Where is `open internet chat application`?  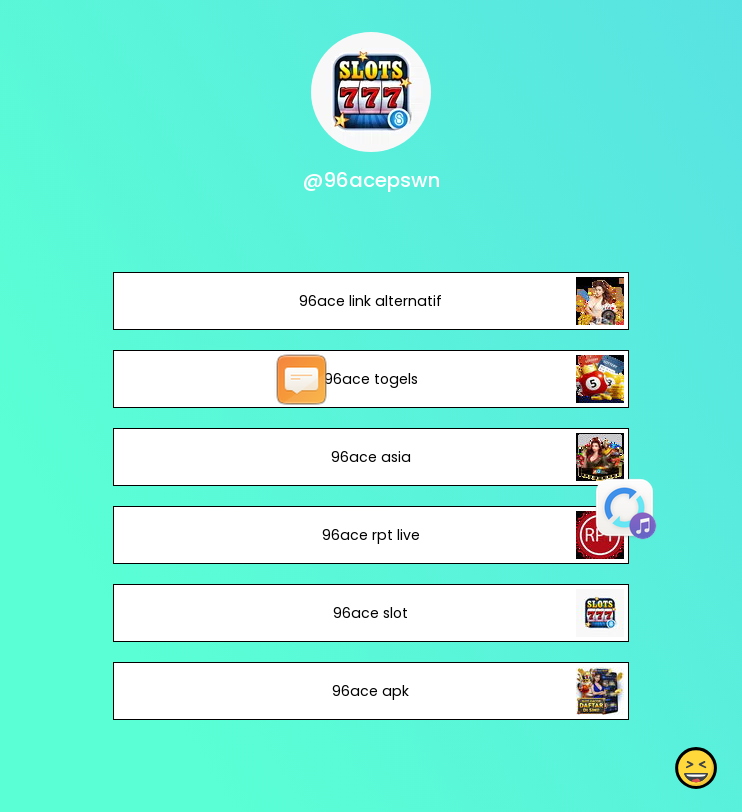 open internet chat application is located at coordinates (301, 379).